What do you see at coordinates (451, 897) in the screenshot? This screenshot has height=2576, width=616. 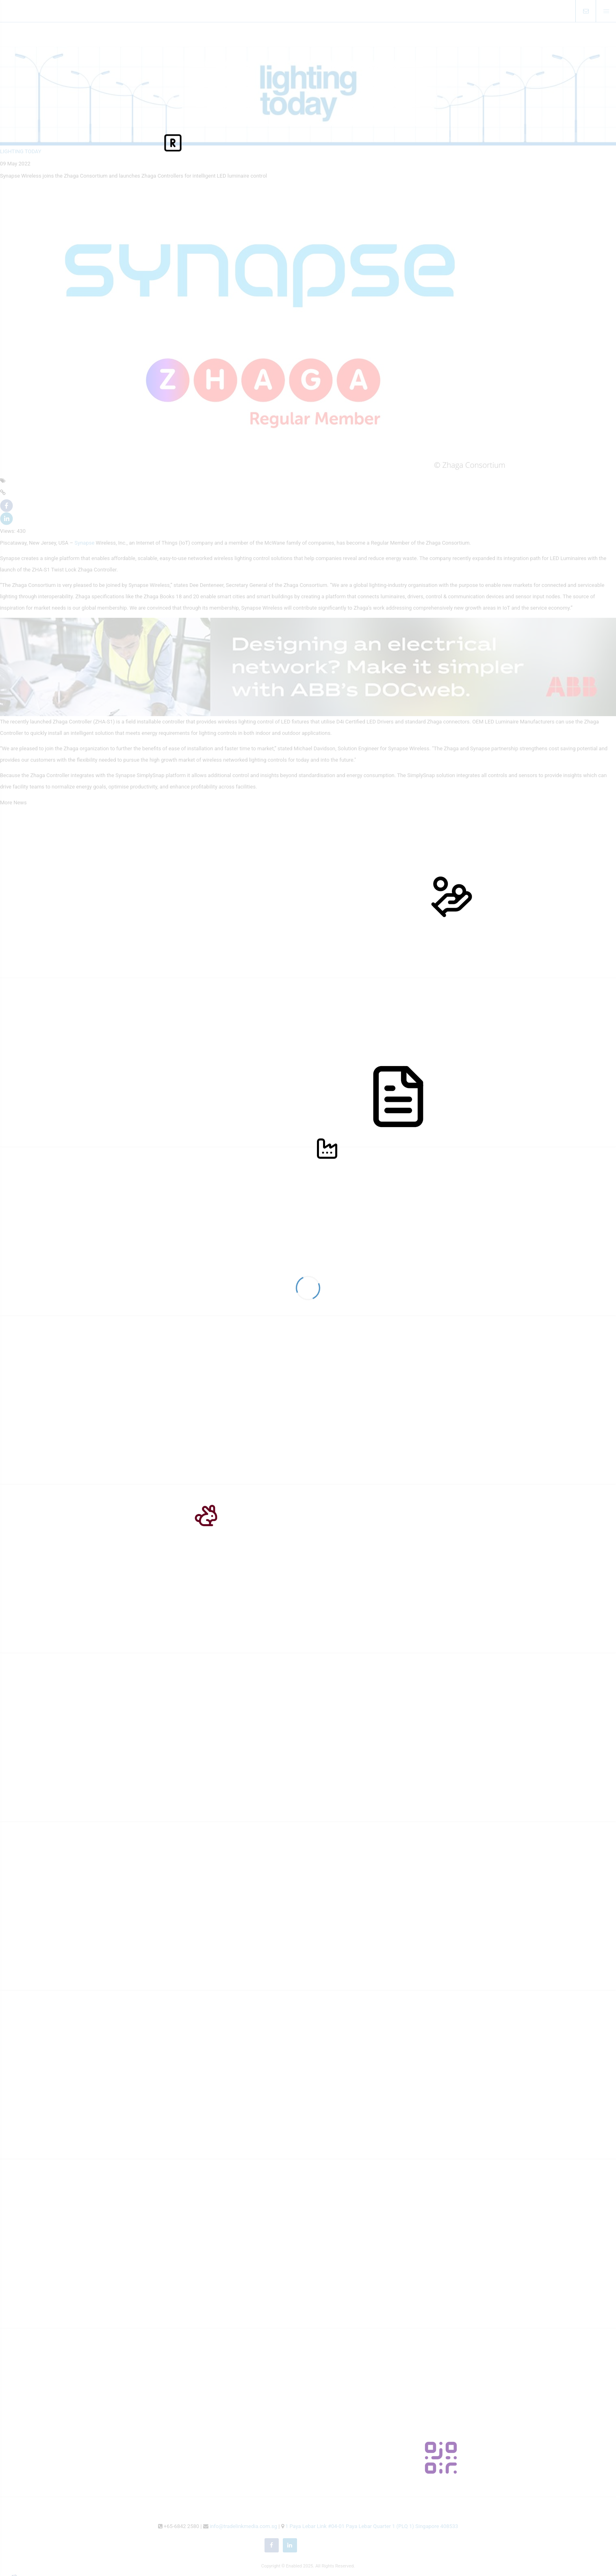 I see `make a payment or donation` at bounding box center [451, 897].